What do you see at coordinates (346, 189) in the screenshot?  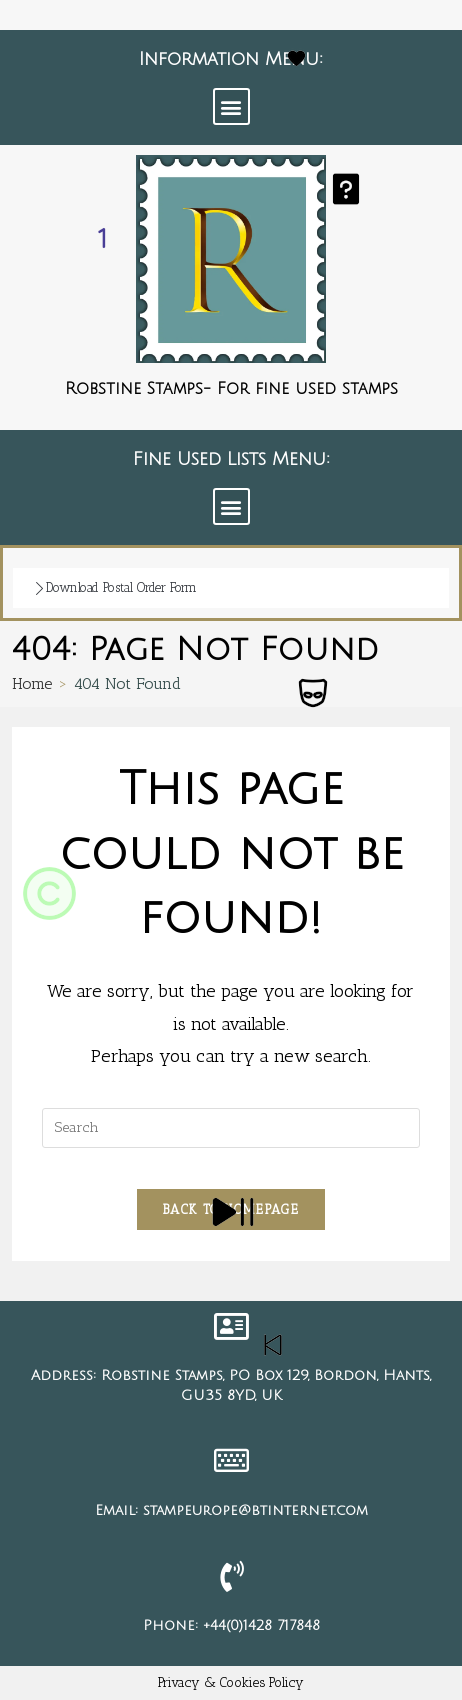 I see `access help or FAQ section` at bounding box center [346, 189].